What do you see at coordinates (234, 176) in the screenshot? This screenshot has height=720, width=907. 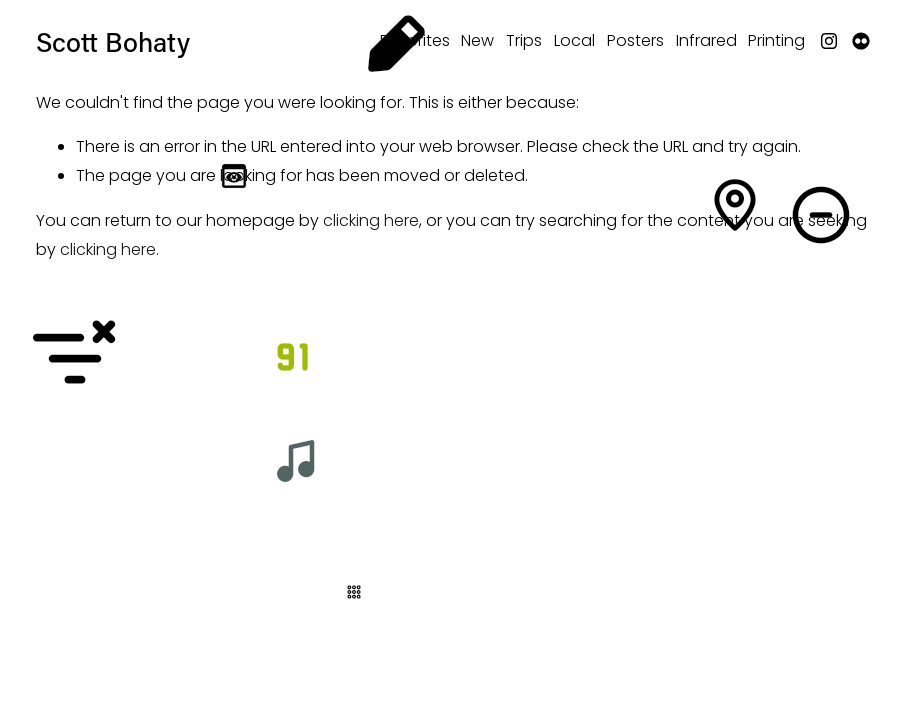 I see `preview content before publishing` at bounding box center [234, 176].